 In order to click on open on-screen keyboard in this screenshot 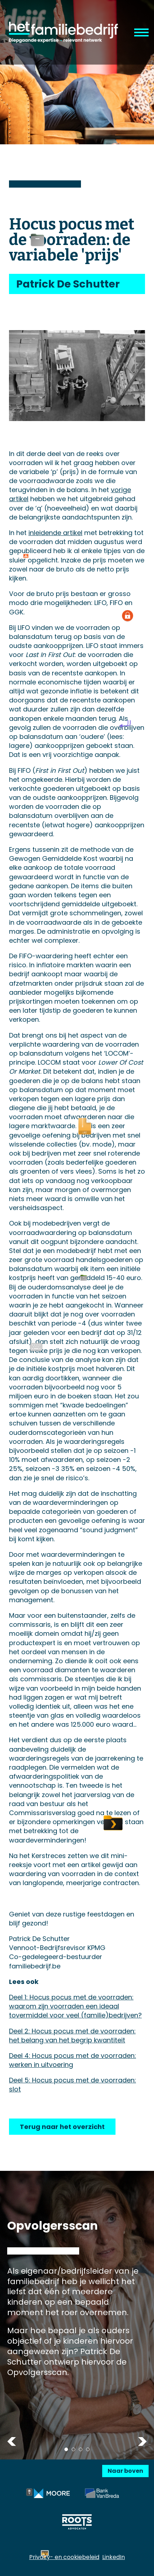, I will do `click(36, 1347)`.